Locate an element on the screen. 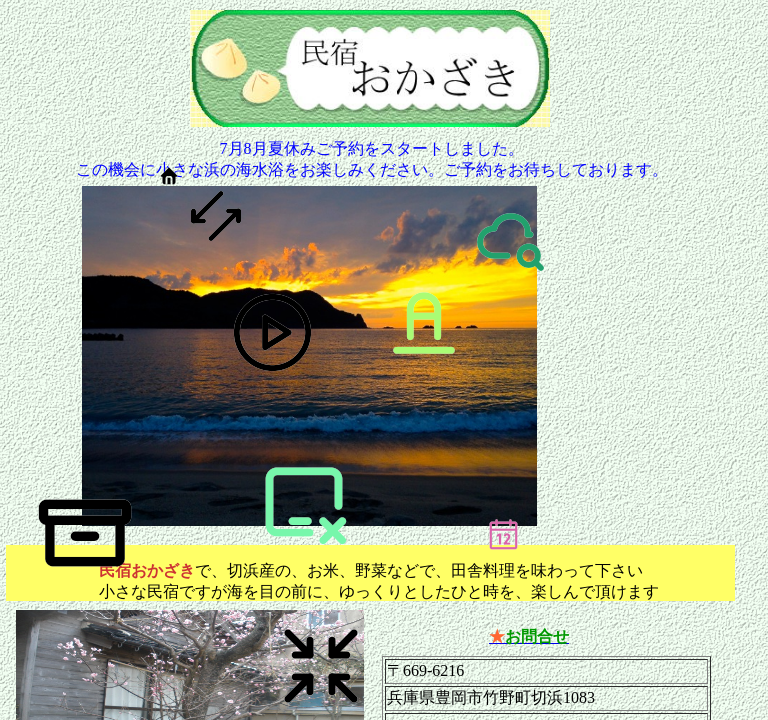 The height and width of the screenshot is (720, 768). expand or resize diagonally is located at coordinates (216, 216).